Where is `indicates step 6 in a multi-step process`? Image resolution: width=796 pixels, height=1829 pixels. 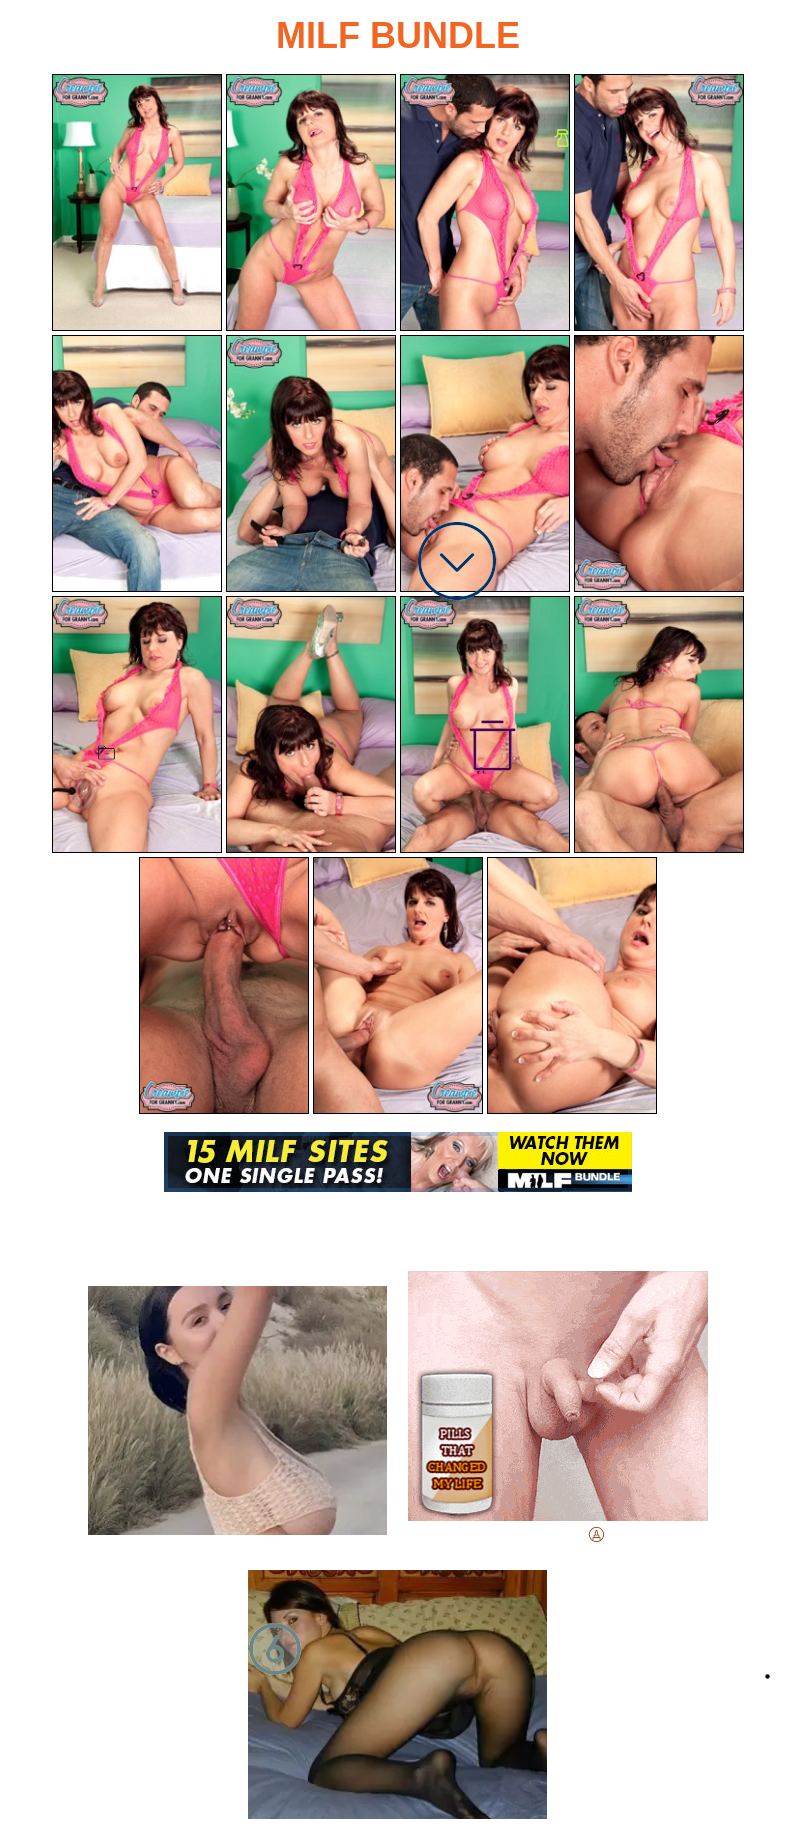 indicates step 6 in a multi-step process is located at coordinates (275, 1649).